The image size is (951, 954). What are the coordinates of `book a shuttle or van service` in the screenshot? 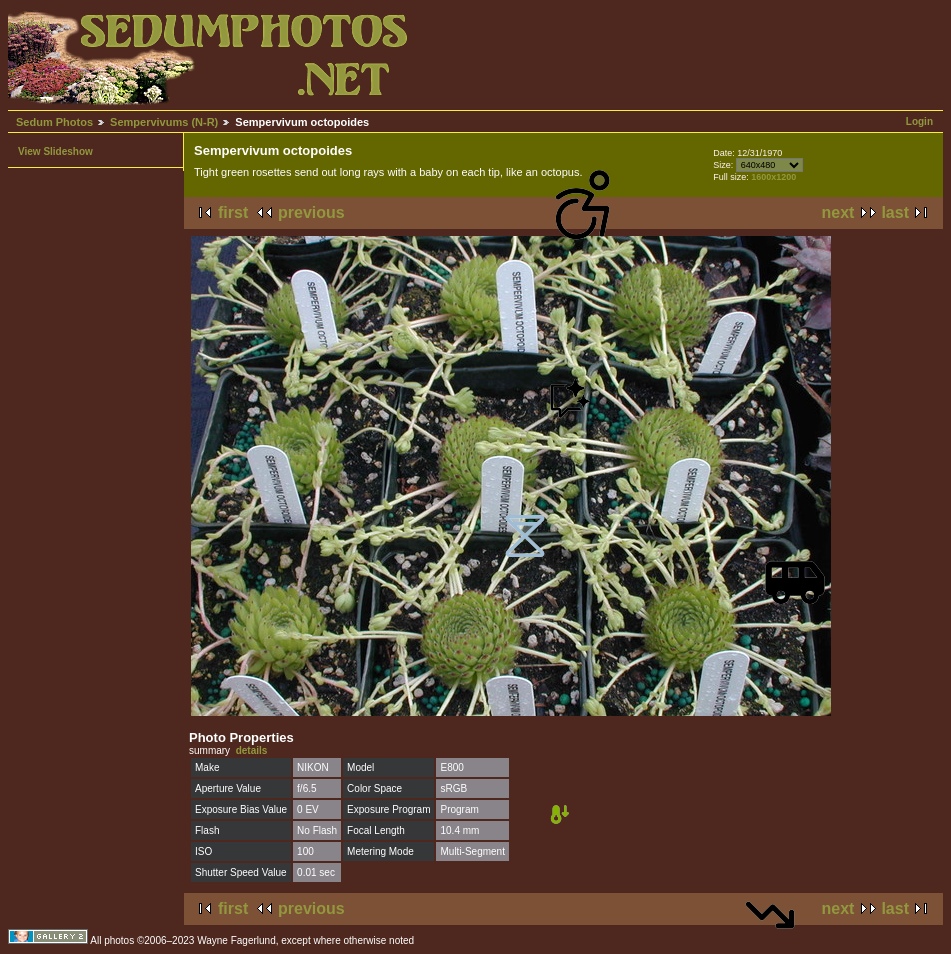 It's located at (795, 581).